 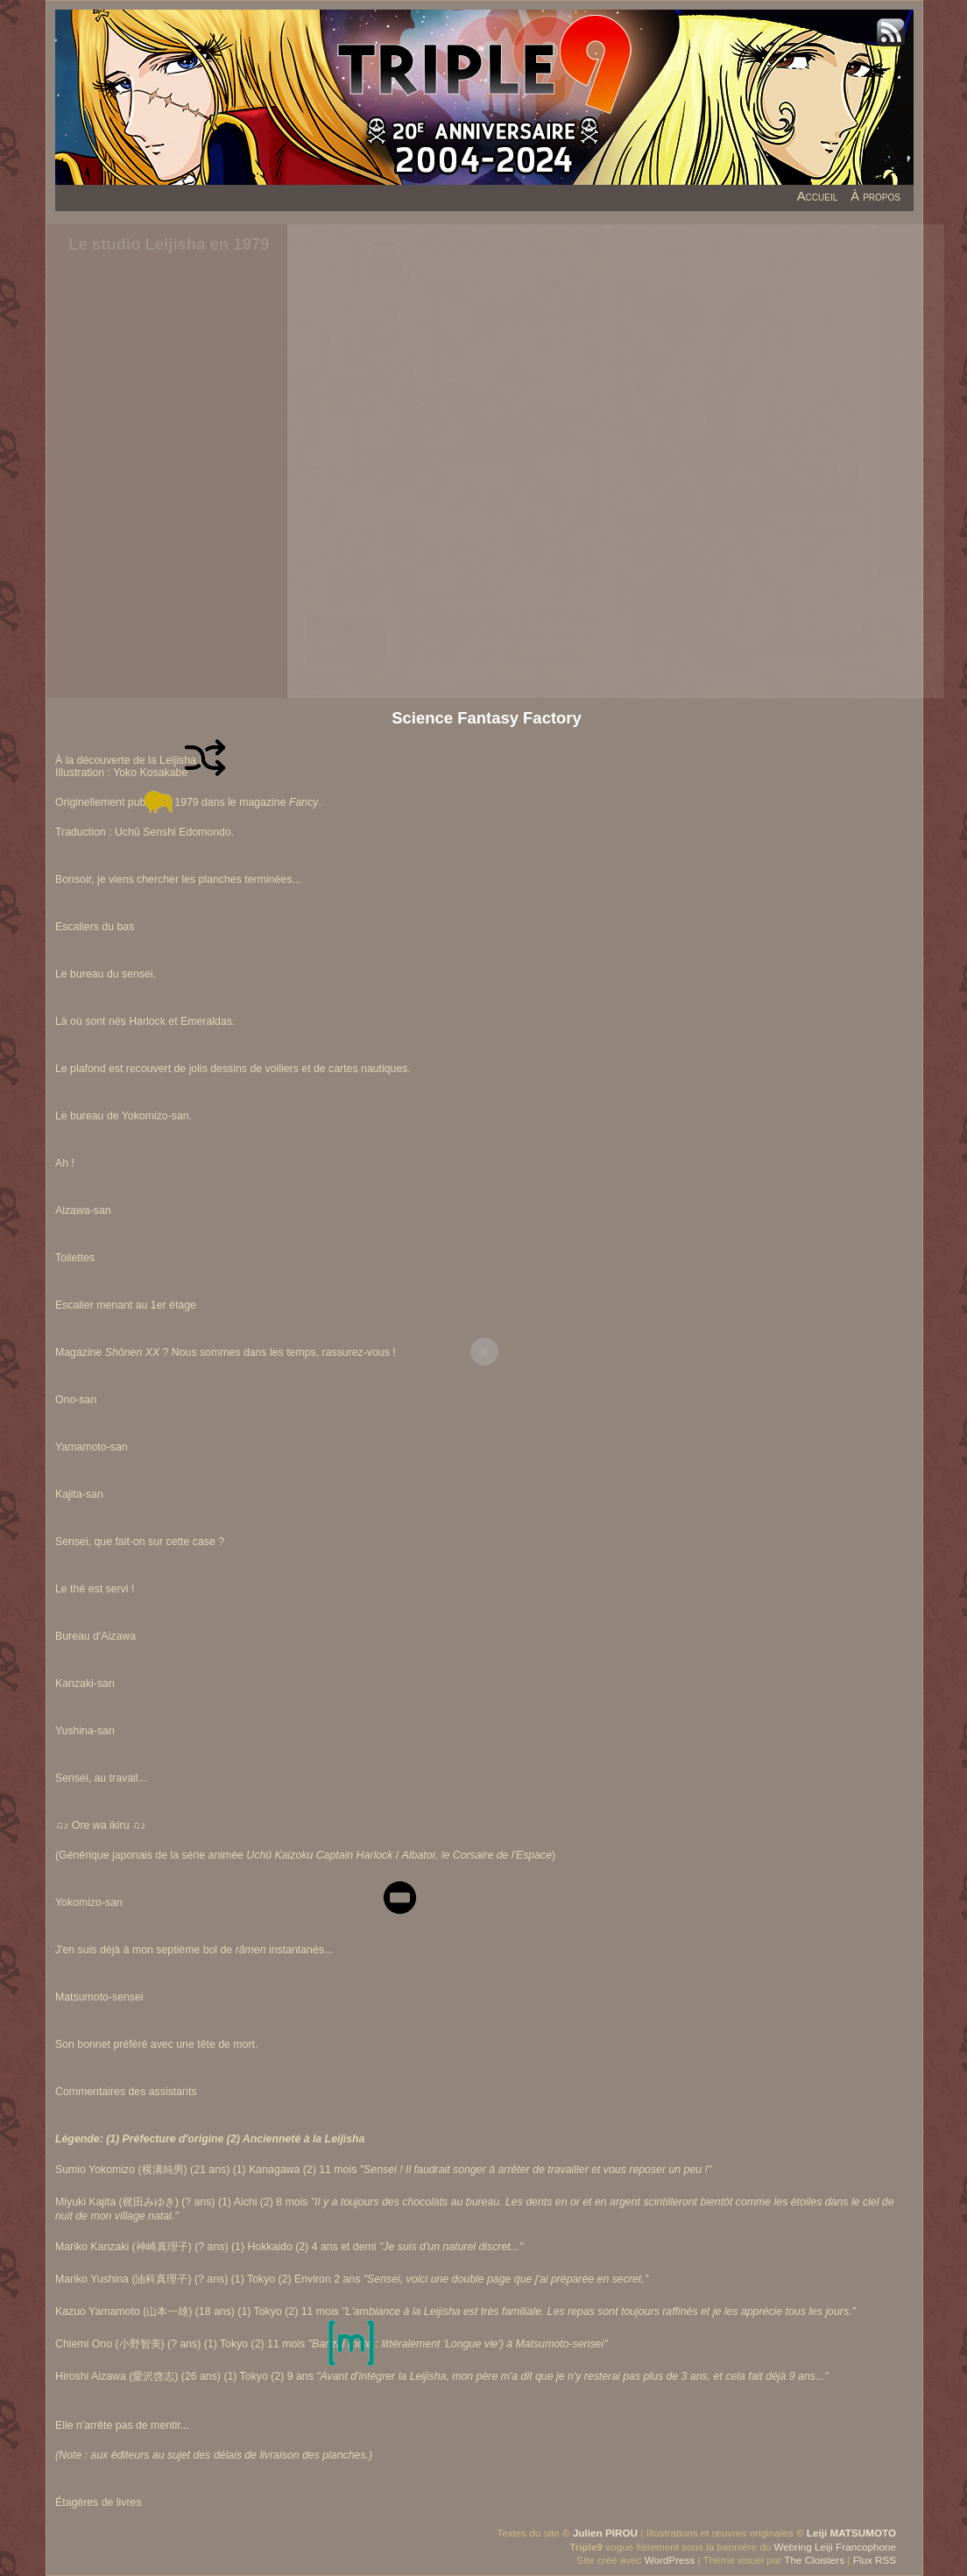 What do you see at coordinates (205, 758) in the screenshot?
I see `shuffle or randomize playback order` at bounding box center [205, 758].